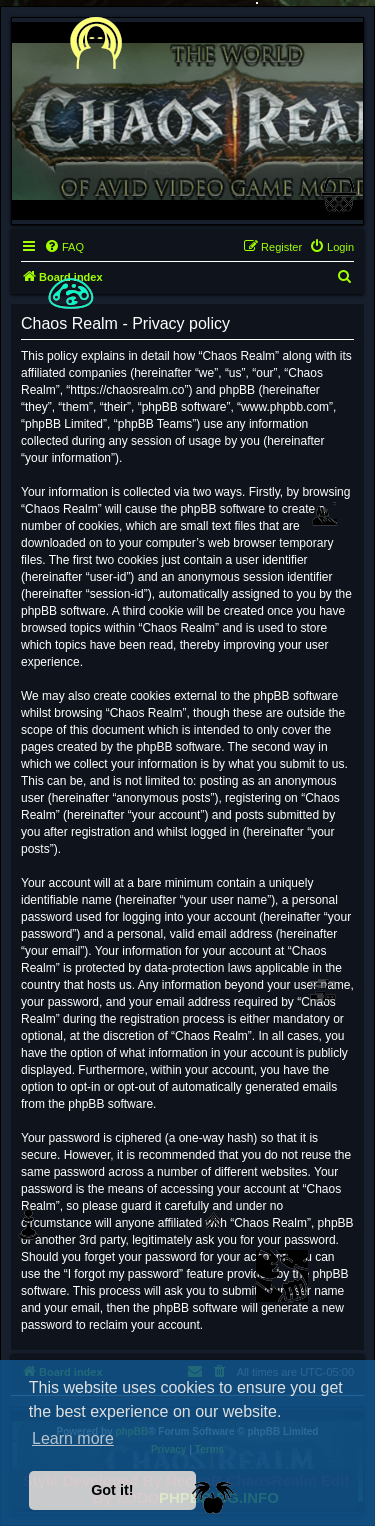  I want to click on indicates a trap or deceptive reward in gameplay, so click(213, 1496).